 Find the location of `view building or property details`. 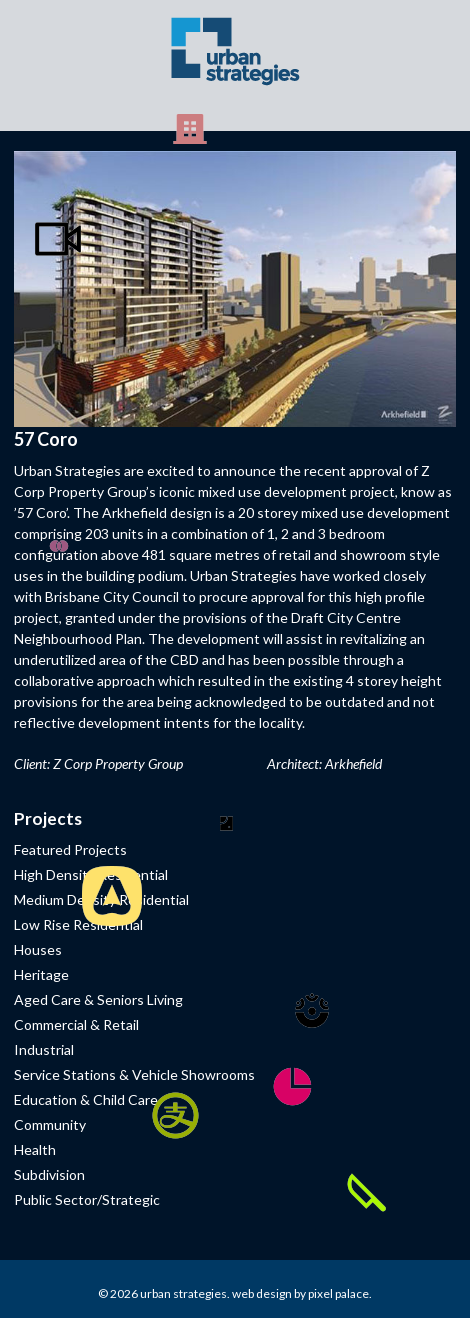

view building or property details is located at coordinates (190, 129).